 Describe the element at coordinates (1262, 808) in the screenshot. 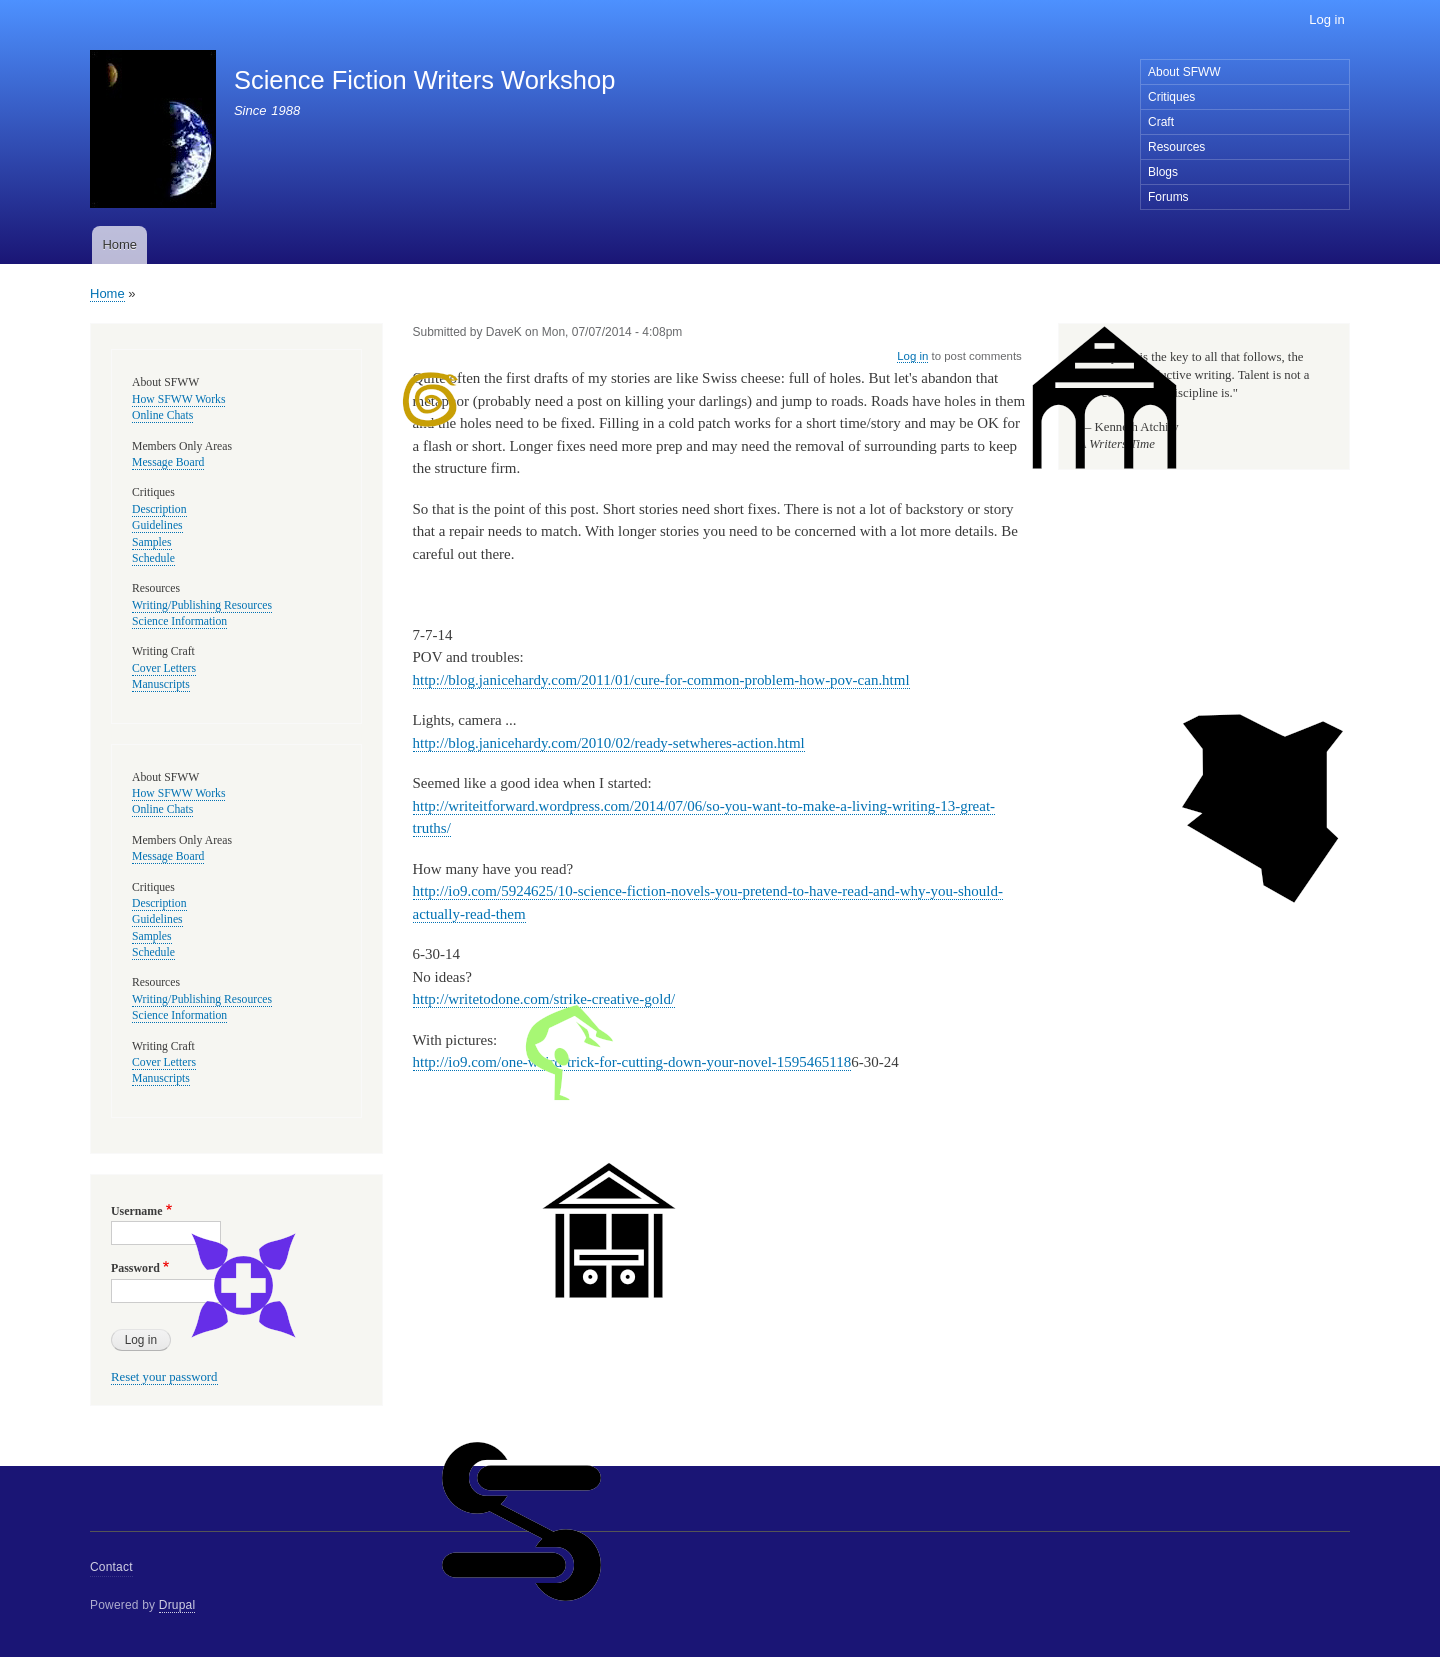

I see `select Kenya as your country or region` at that location.